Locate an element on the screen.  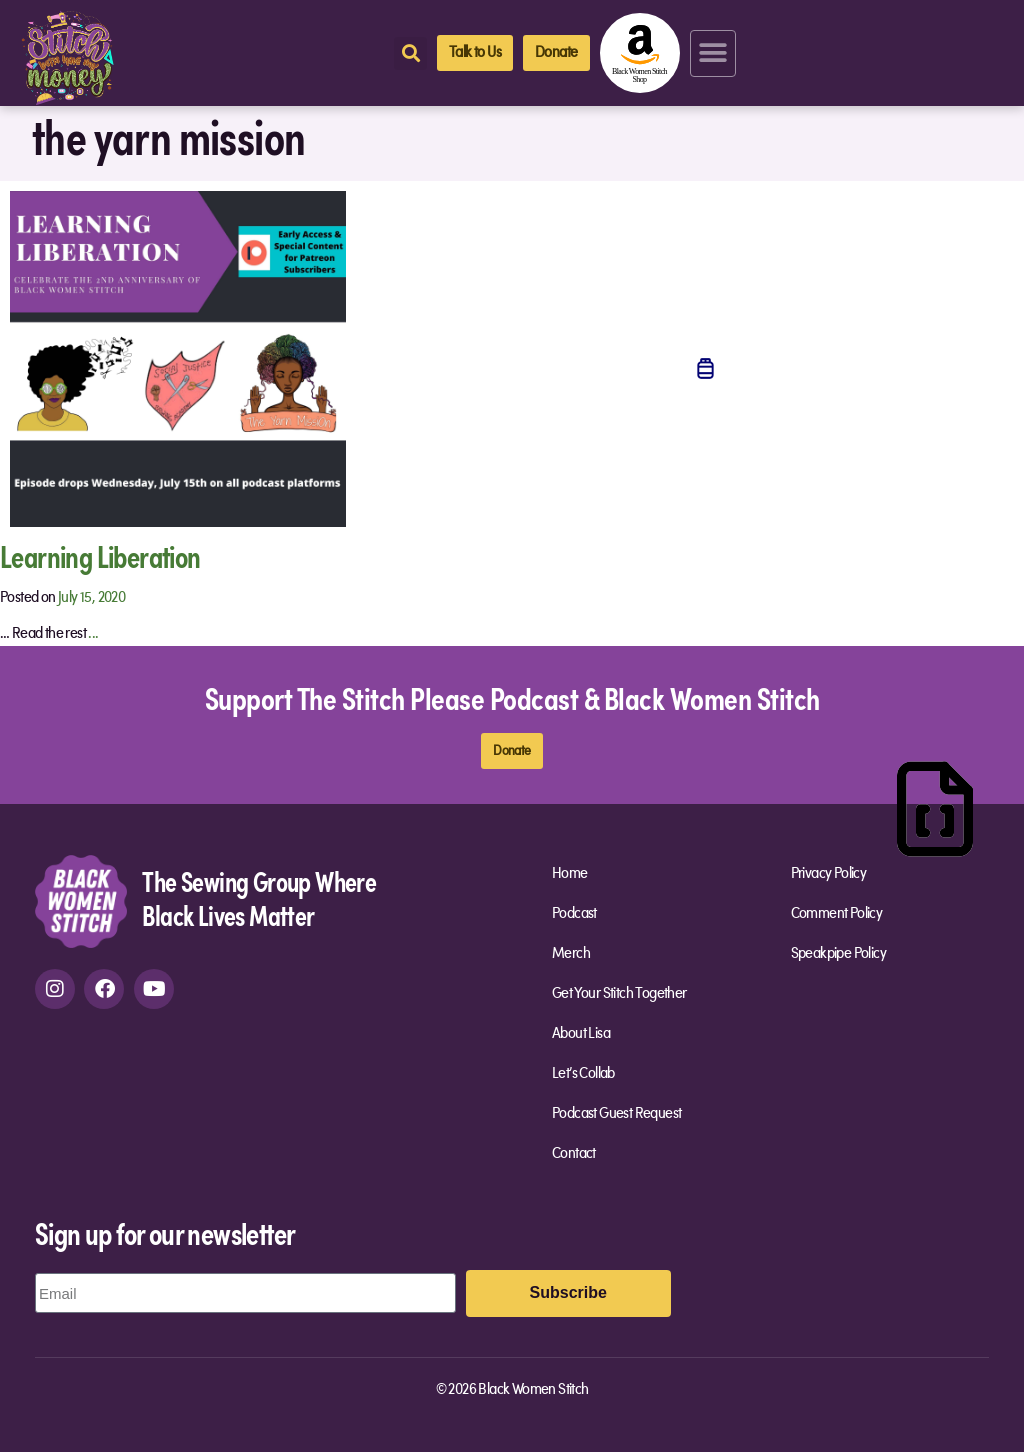
view or manage stored items is located at coordinates (705, 368).